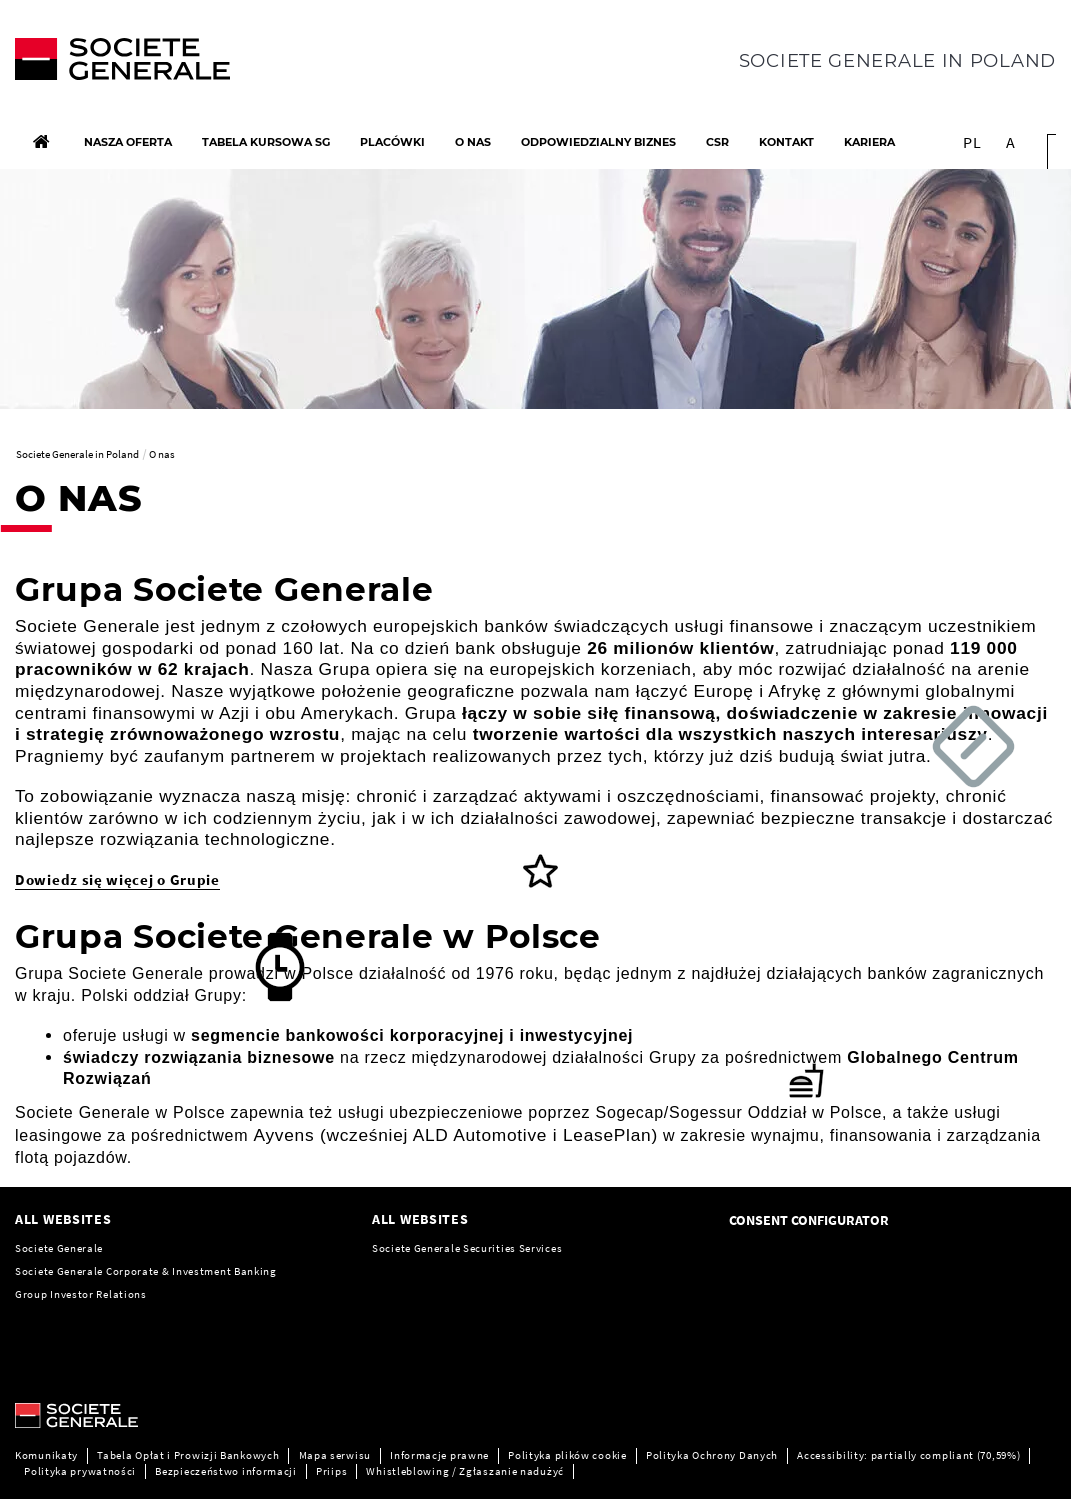 The width and height of the screenshot is (1071, 1499). What do you see at coordinates (973, 746) in the screenshot?
I see `indicates a blocked or forbidden action` at bounding box center [973, 746].